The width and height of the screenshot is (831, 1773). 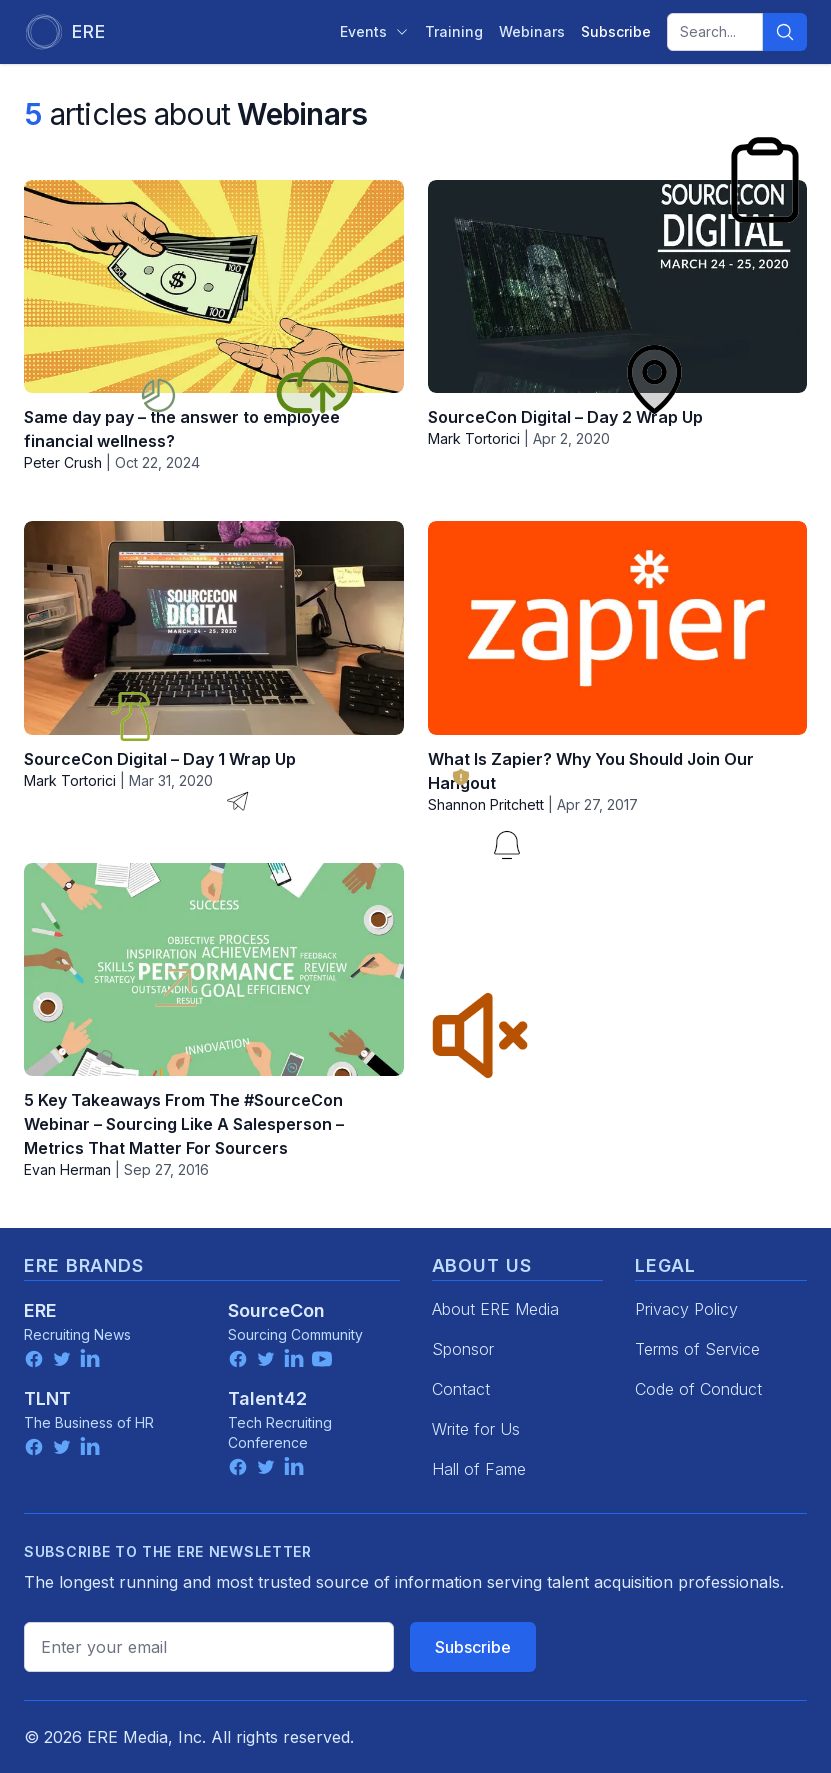 What do you see at coordinates (176, 986) in the screenshot?
I see `open link in new window or tab` at bounding box center [176, 986].